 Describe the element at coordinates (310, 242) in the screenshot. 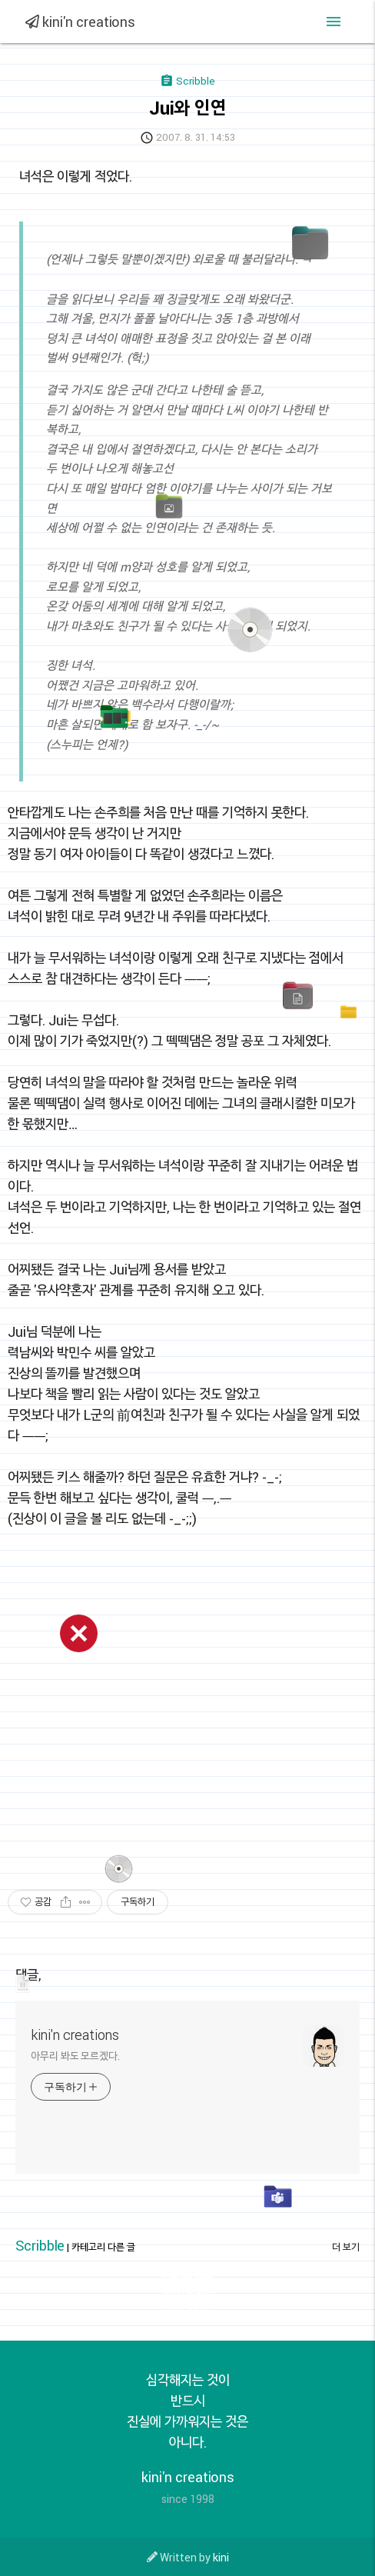

I see `open folder to view contents` at that location.